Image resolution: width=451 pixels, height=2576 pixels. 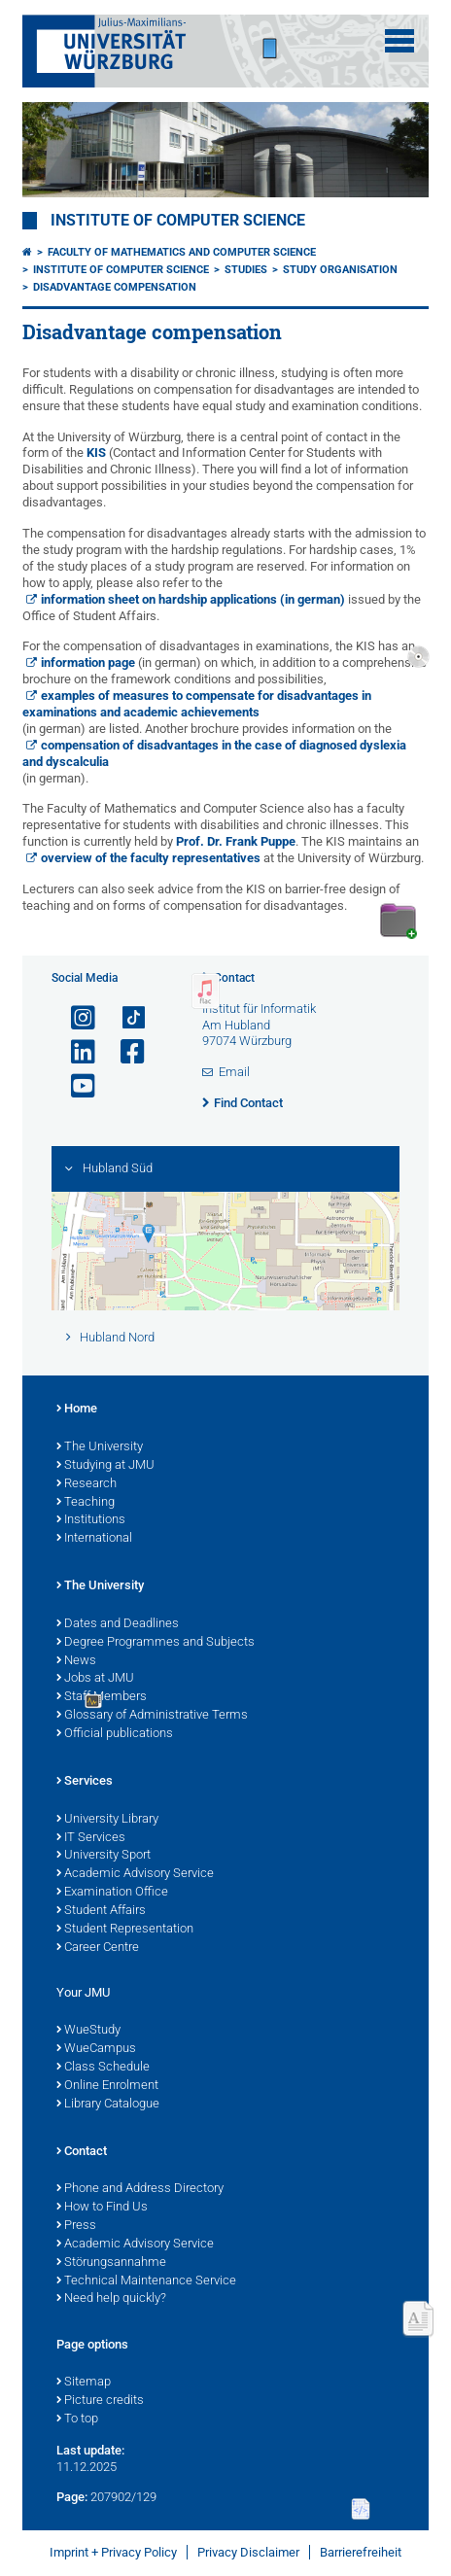 What do you see at coordinates (269, 46) in the screenshot?
I see `iPad Mini device icon` at bounding box center [269, 46].